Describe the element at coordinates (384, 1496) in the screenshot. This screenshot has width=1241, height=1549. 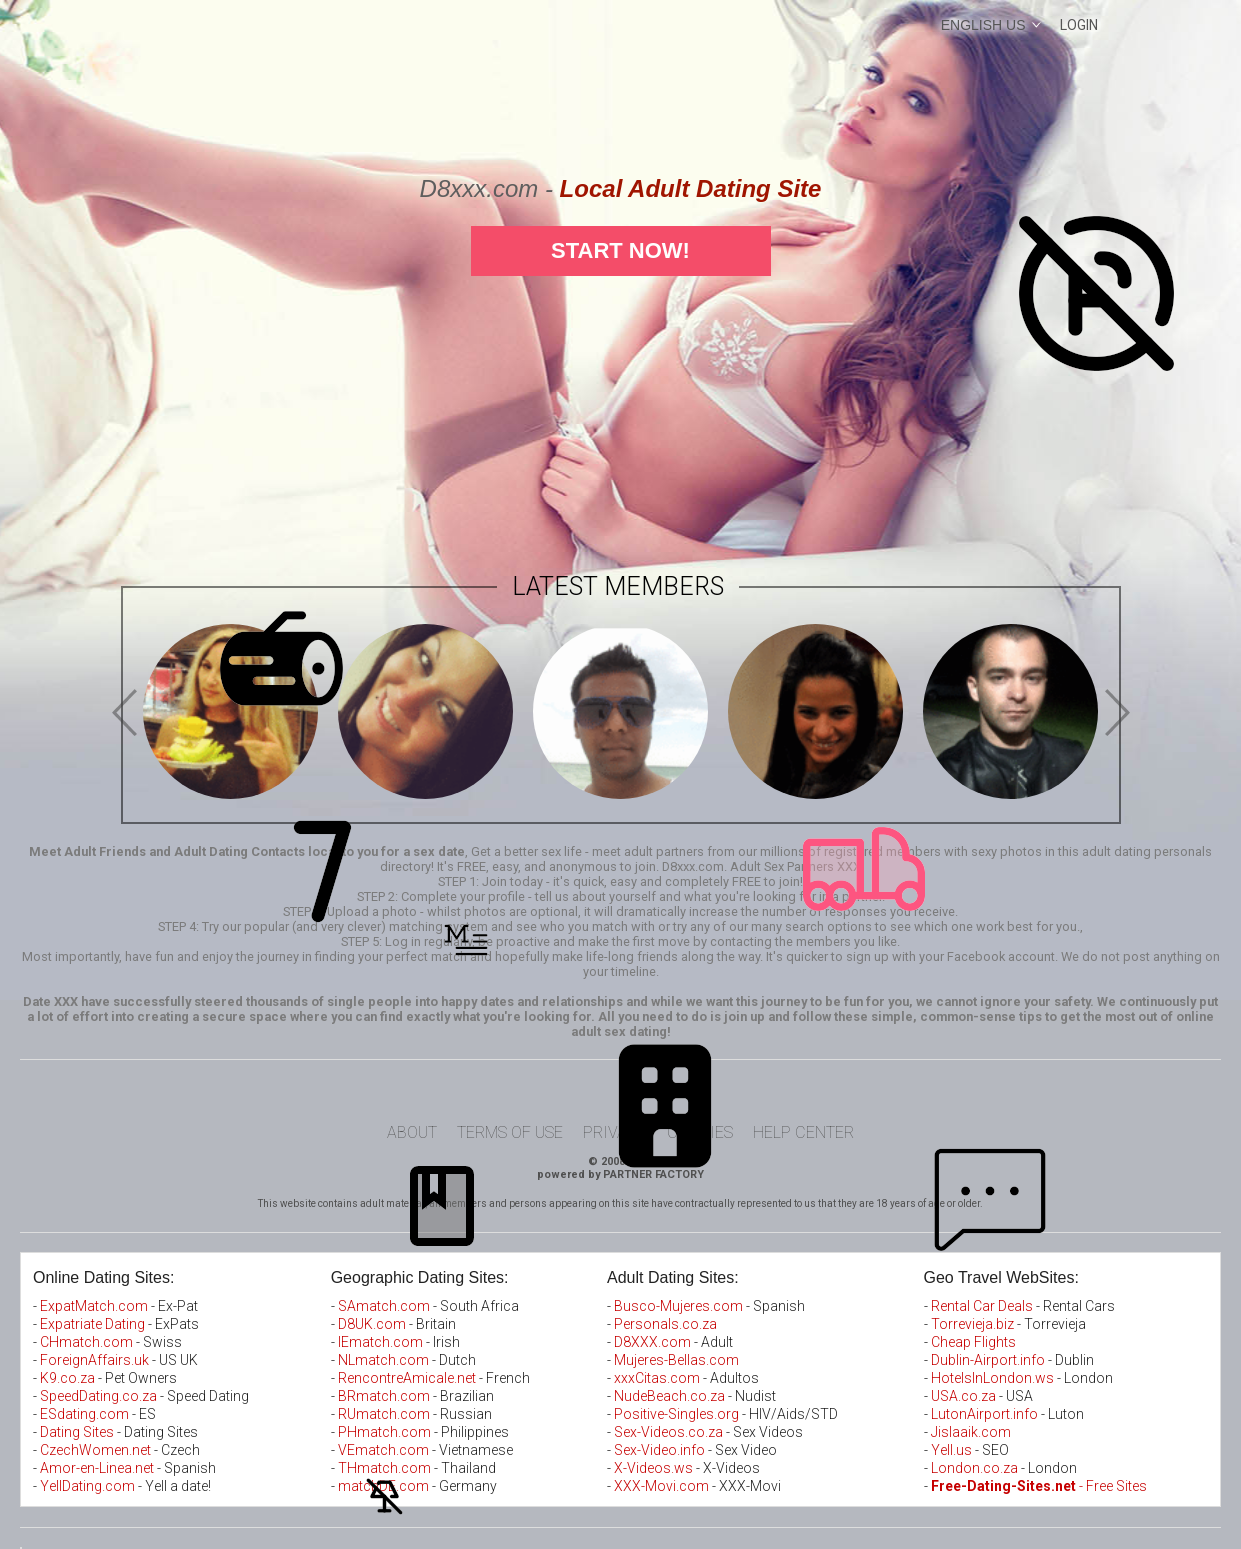
I see `turn off desk lamp` at that location.